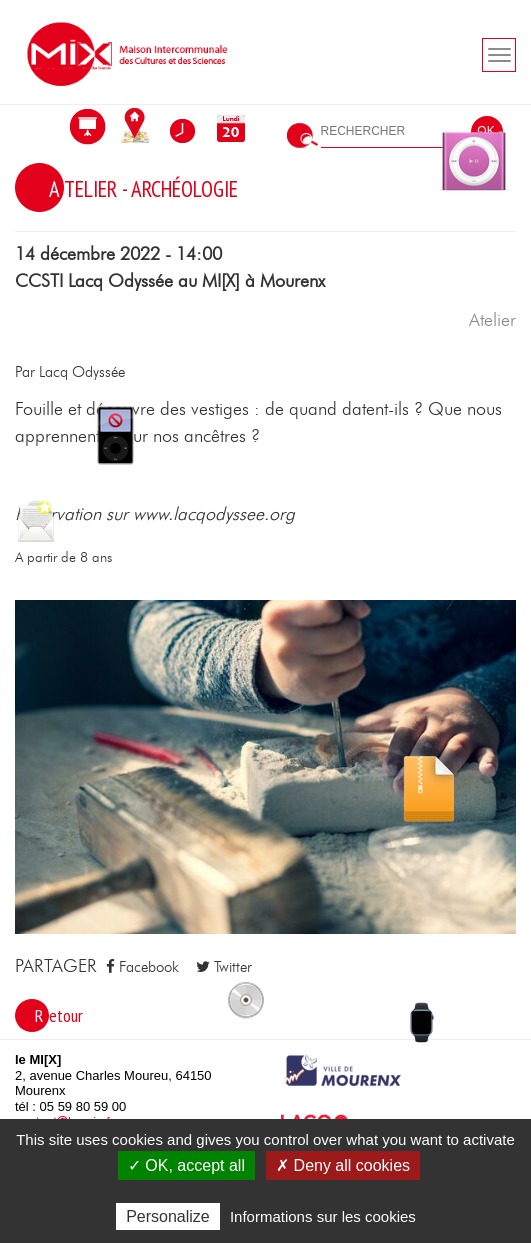 The width and height of the screenshot is (531, 1243). Describe the element at coordinates (36, 522) in the screenshot. I see `compose a new email message` at that location.